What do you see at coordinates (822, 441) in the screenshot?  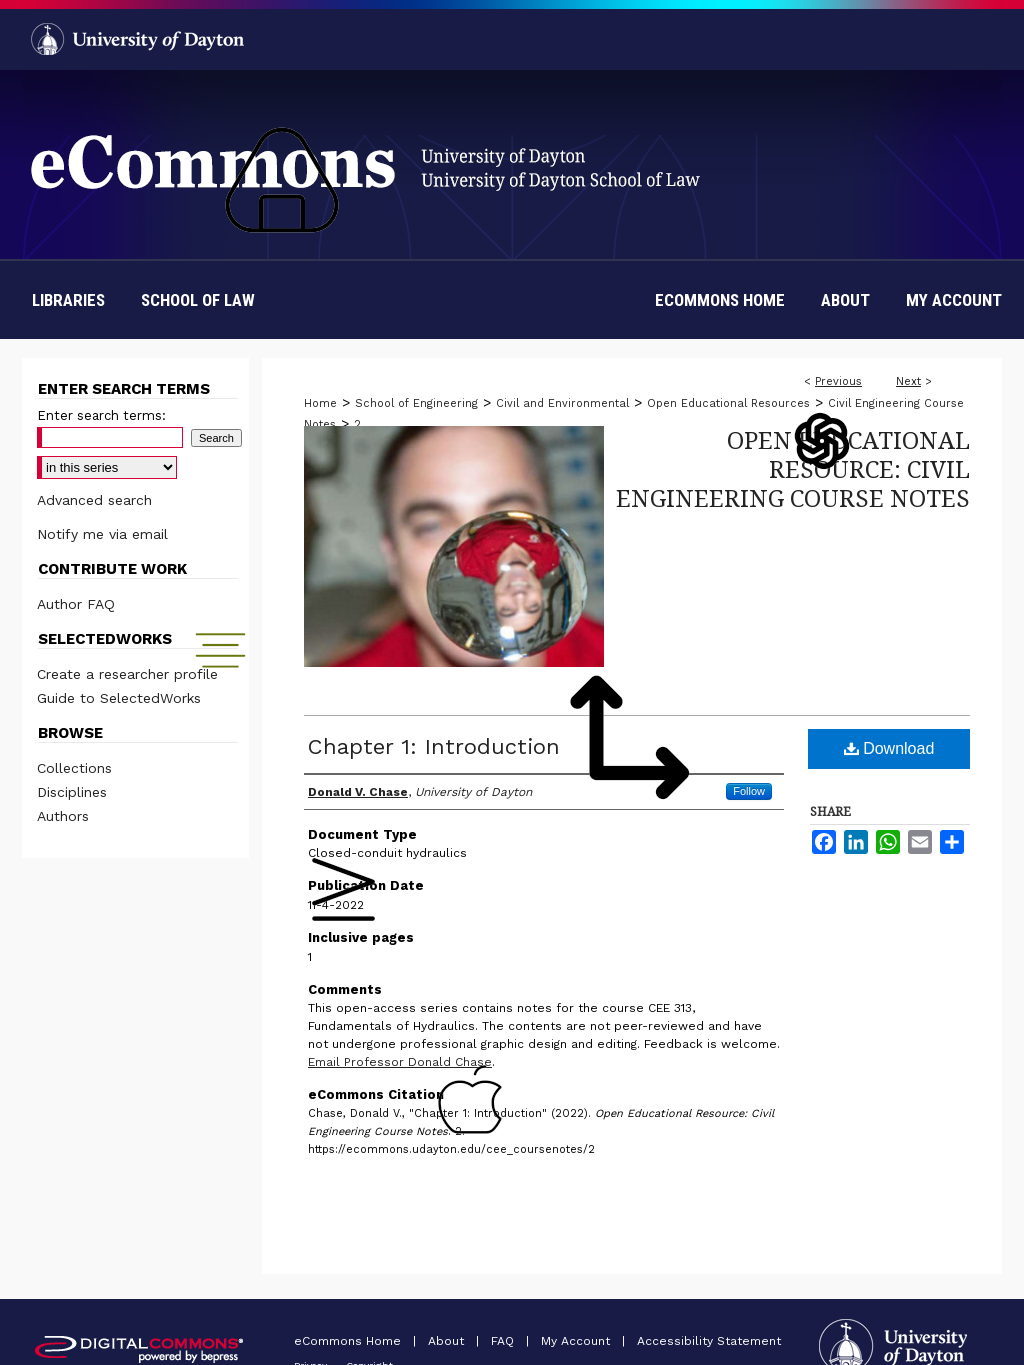 I see `access OpenAI services or ChatGPT` at bounding box center [822, 441].